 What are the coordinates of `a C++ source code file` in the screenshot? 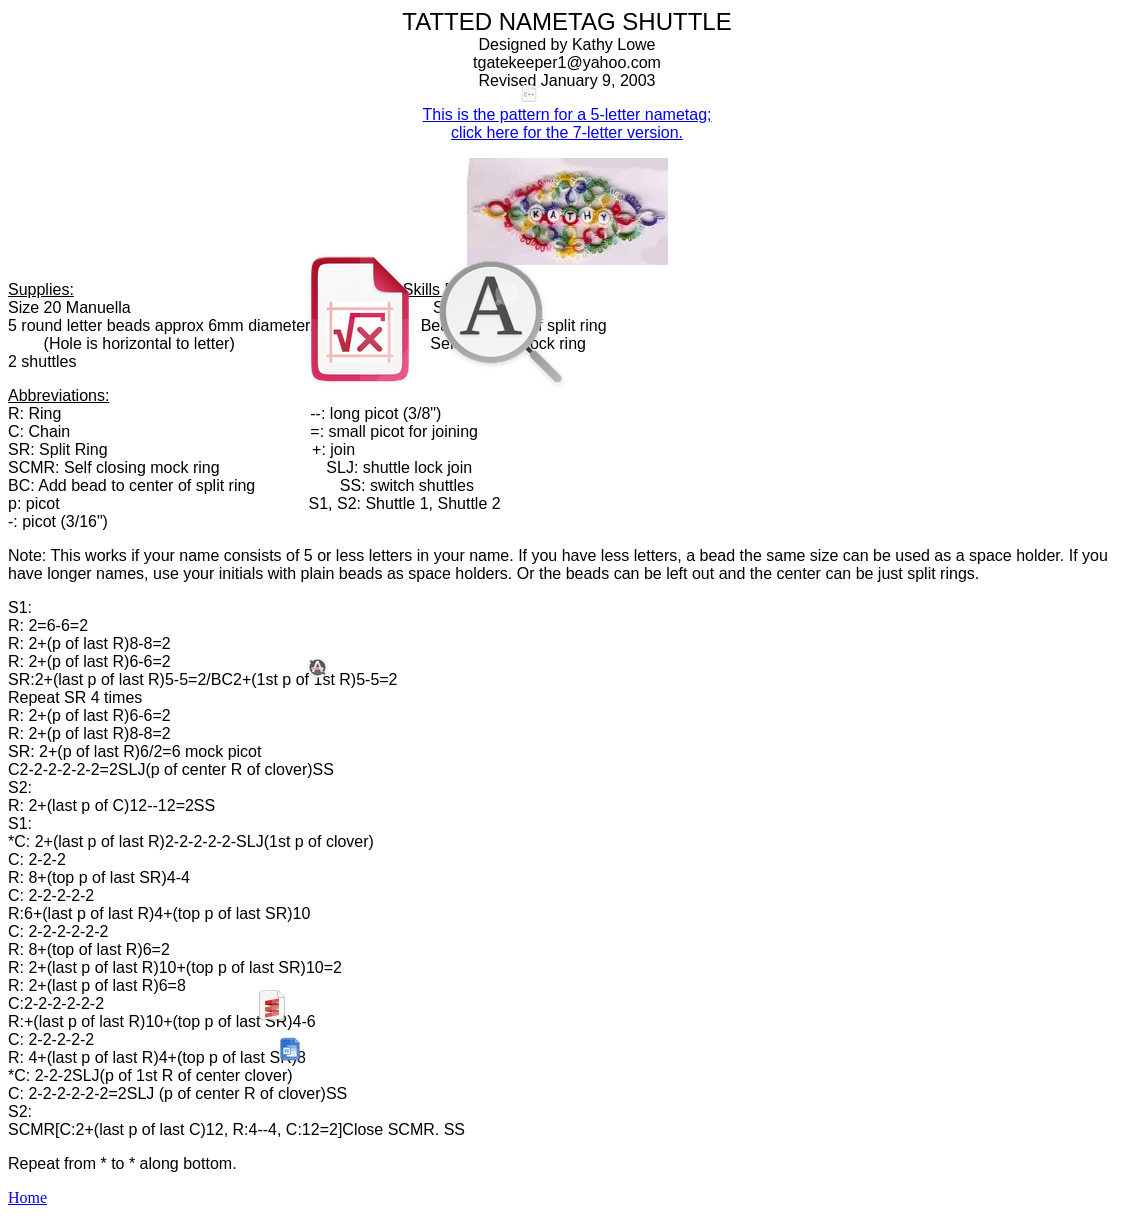 It's located at (529, 93).